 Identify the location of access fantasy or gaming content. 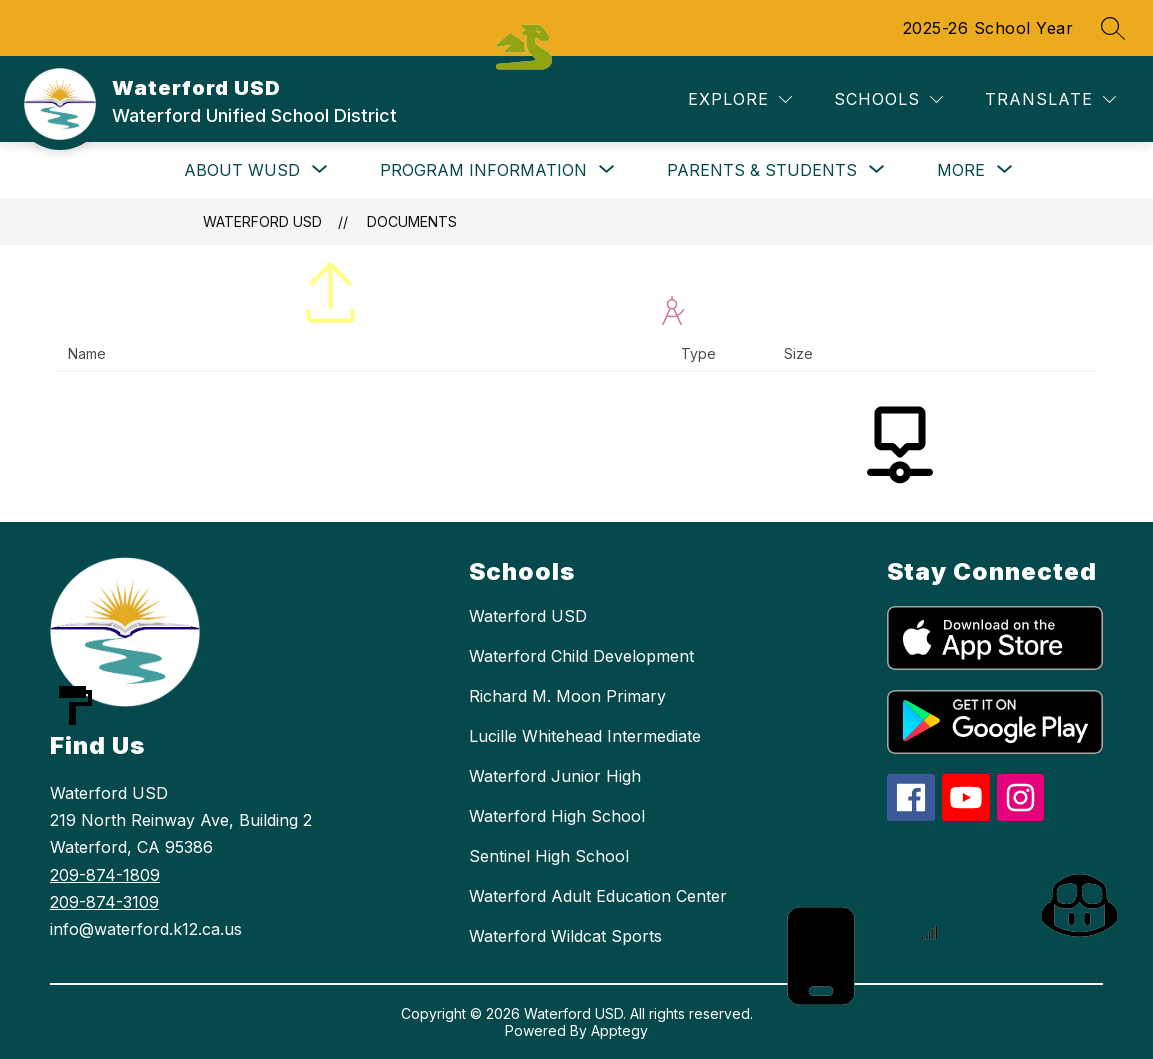
(524, 47).